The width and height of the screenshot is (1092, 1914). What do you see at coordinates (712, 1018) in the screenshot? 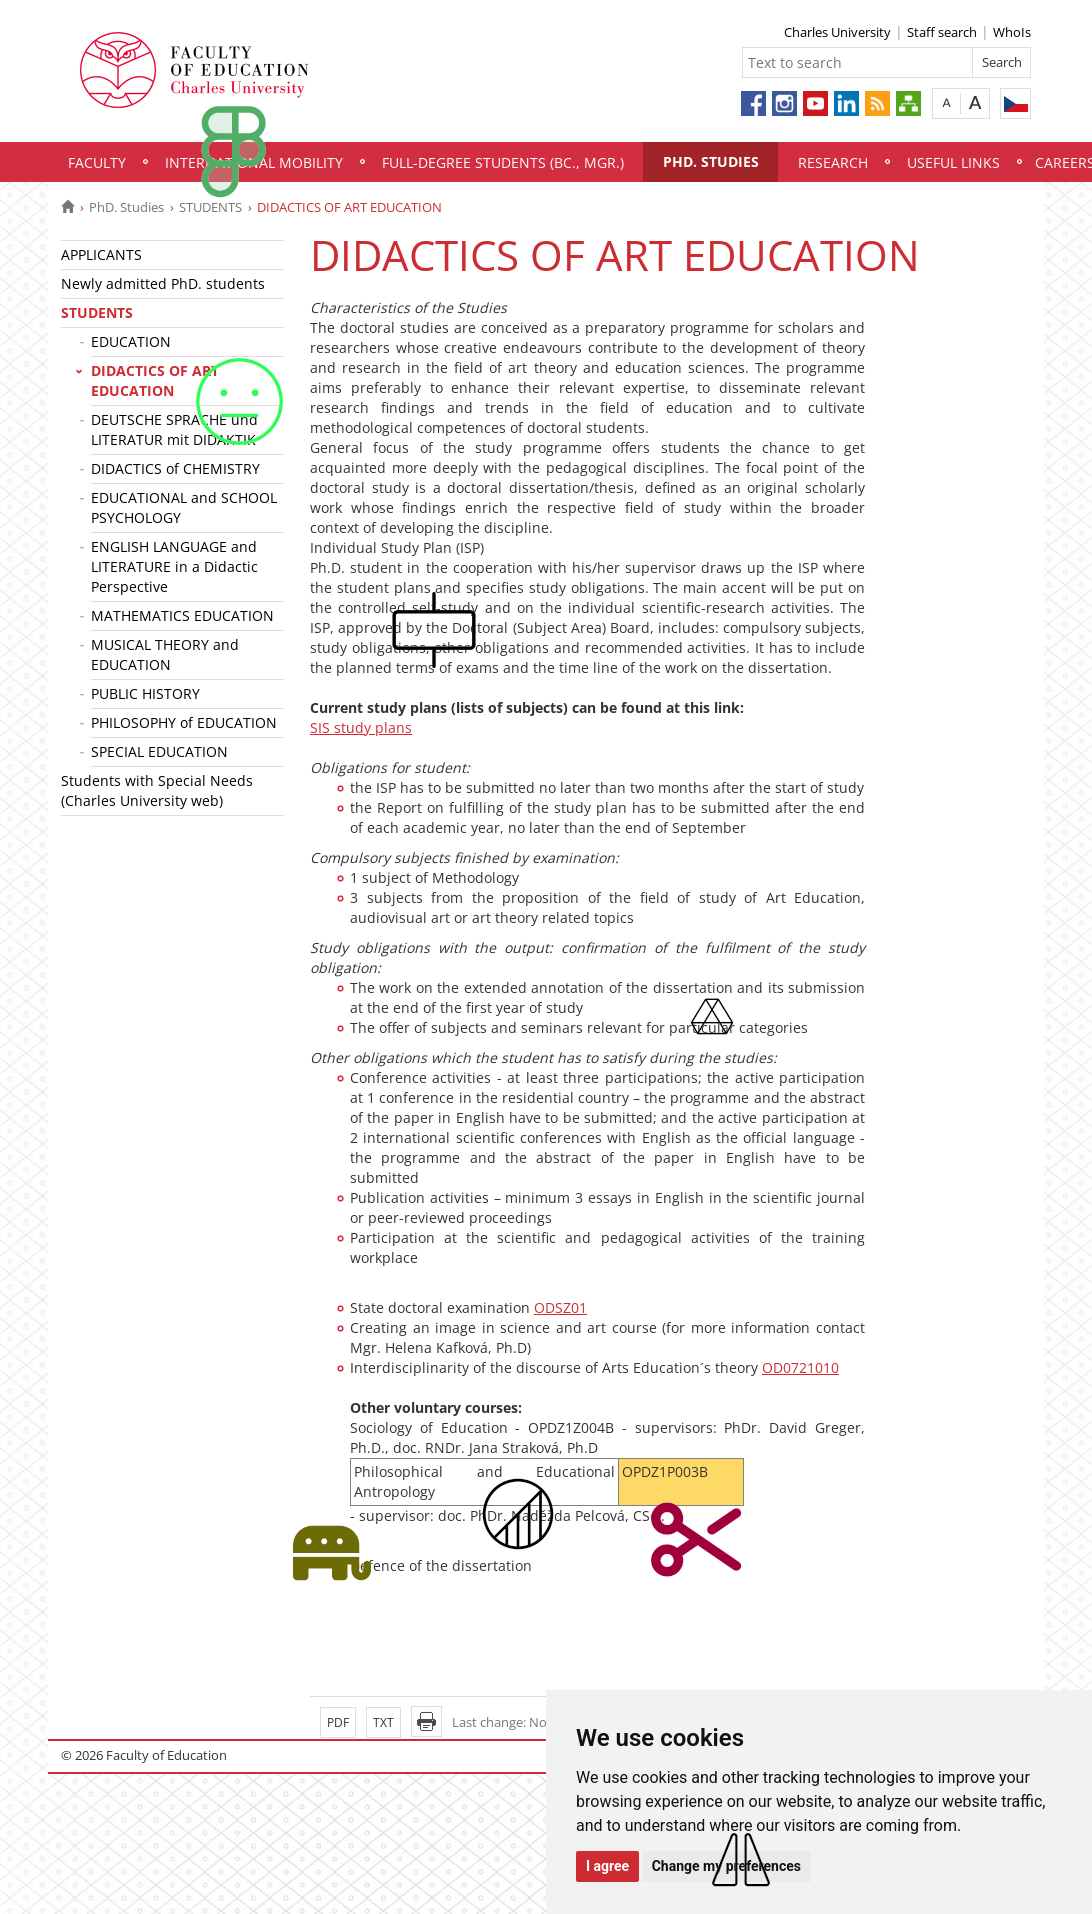
I see `access google drive files and storage` at bounding box center [712, 1018].